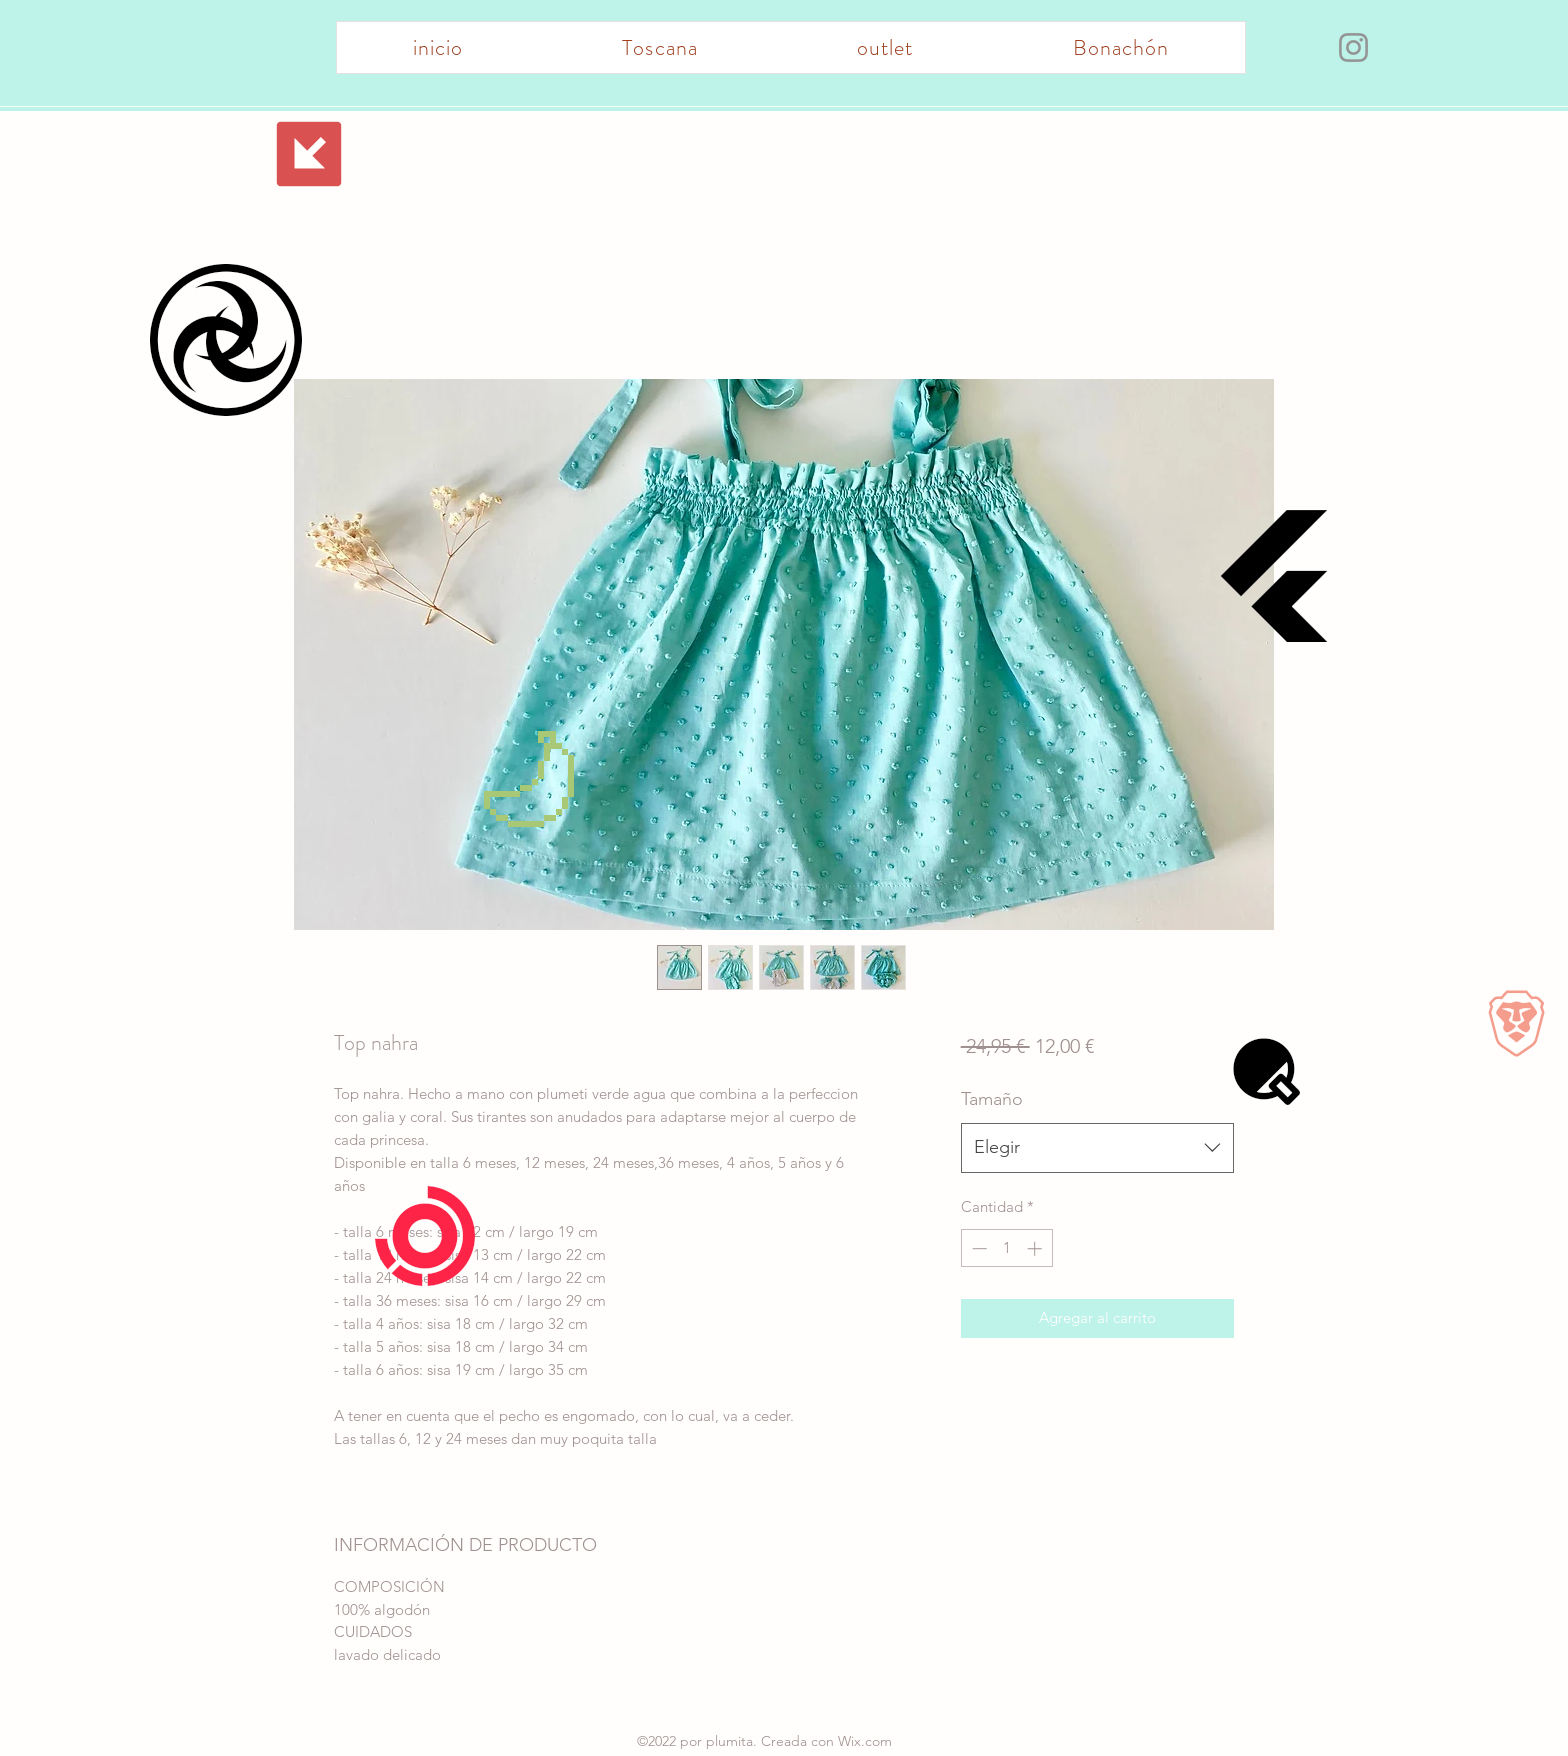 Image resolution: width=1568 pixels, height=1756 pixels. What do you see at coordinates (1274, 576) in the screenshot?
I see `flutter framework logo` at bounding box center [1274, 576].